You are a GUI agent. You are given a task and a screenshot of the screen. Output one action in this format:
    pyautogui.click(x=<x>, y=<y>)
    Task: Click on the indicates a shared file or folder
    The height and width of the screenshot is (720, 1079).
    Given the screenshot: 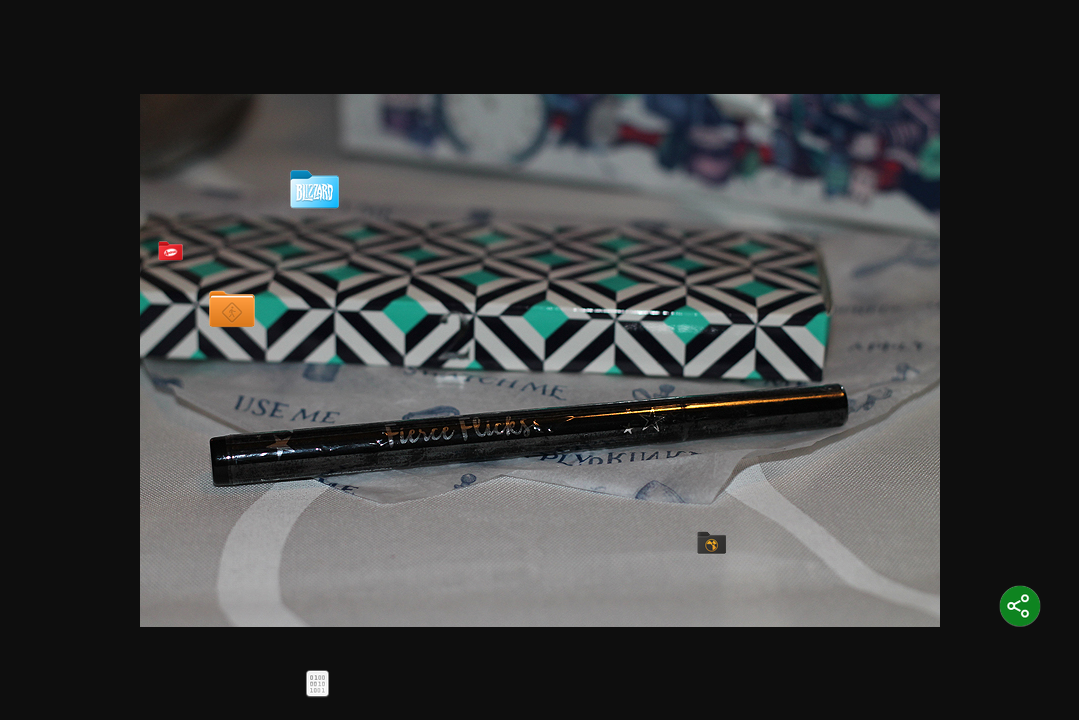 What is the action you would take?
    pyautogui.click(x=1020, y=606)
    